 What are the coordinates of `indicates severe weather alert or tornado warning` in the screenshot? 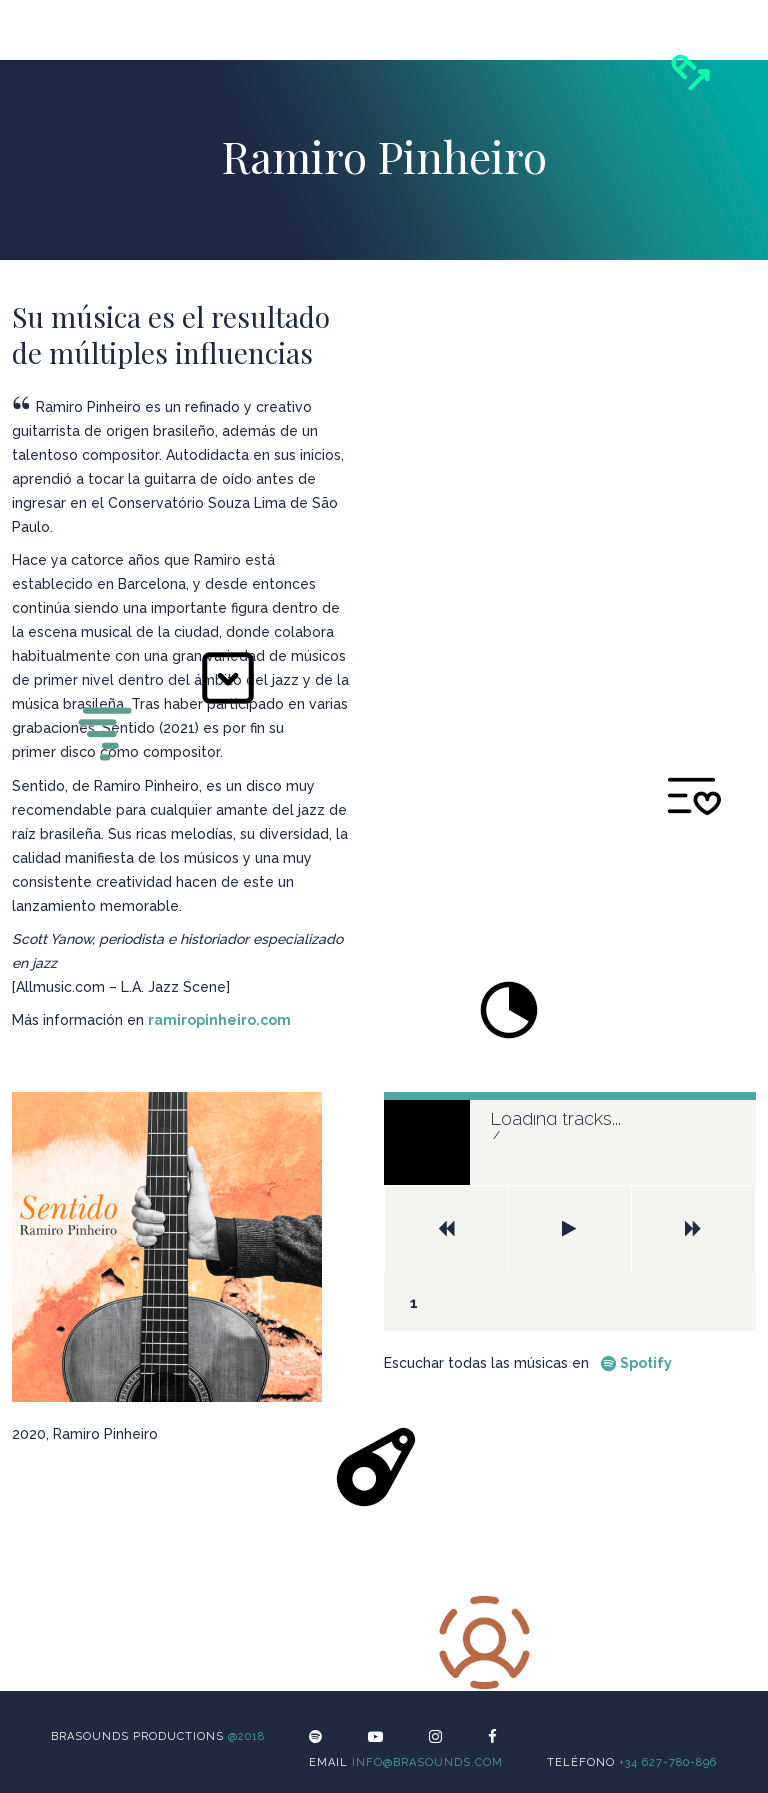 It's located at (104, 733).